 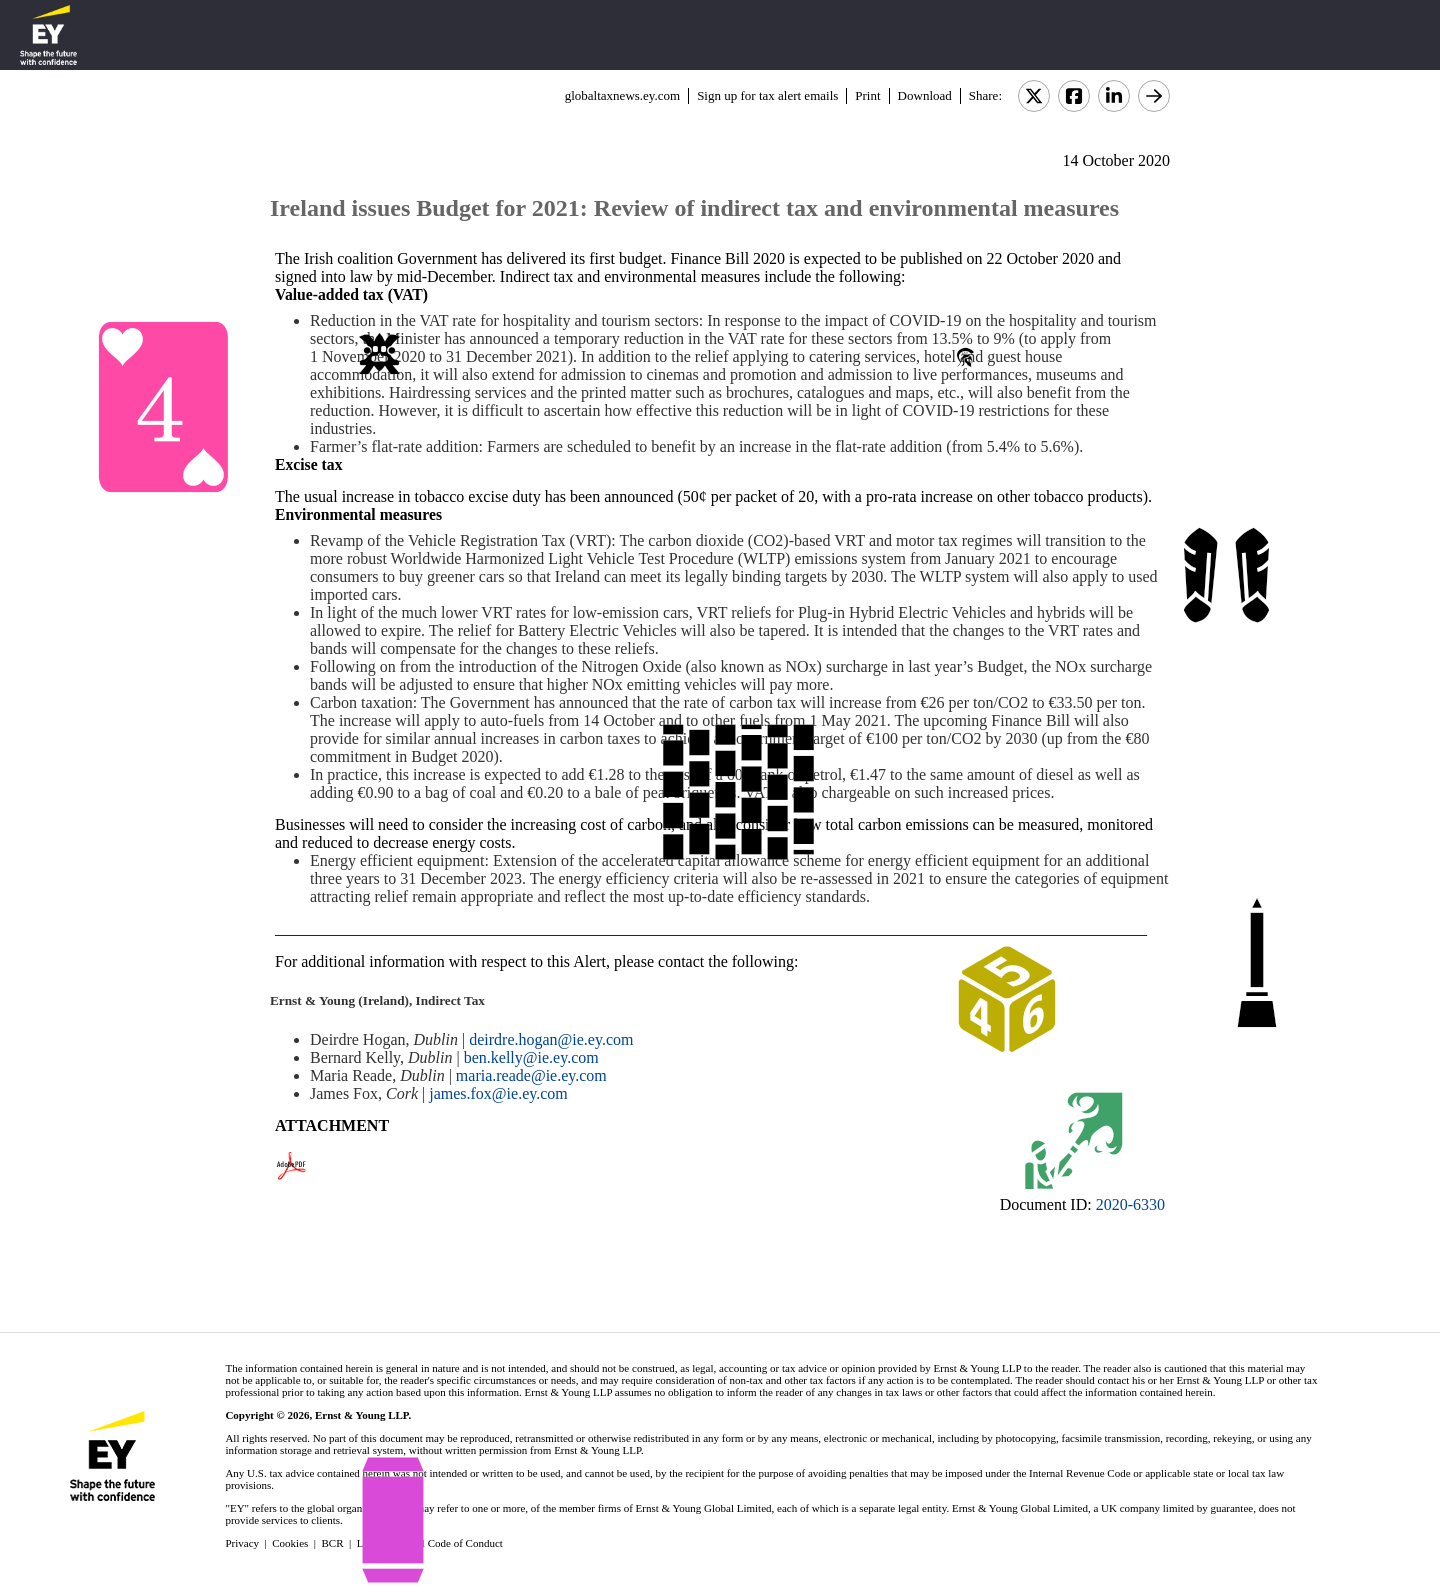 I want to click on select a beverage or drink item, so click(x=393, y=1520).